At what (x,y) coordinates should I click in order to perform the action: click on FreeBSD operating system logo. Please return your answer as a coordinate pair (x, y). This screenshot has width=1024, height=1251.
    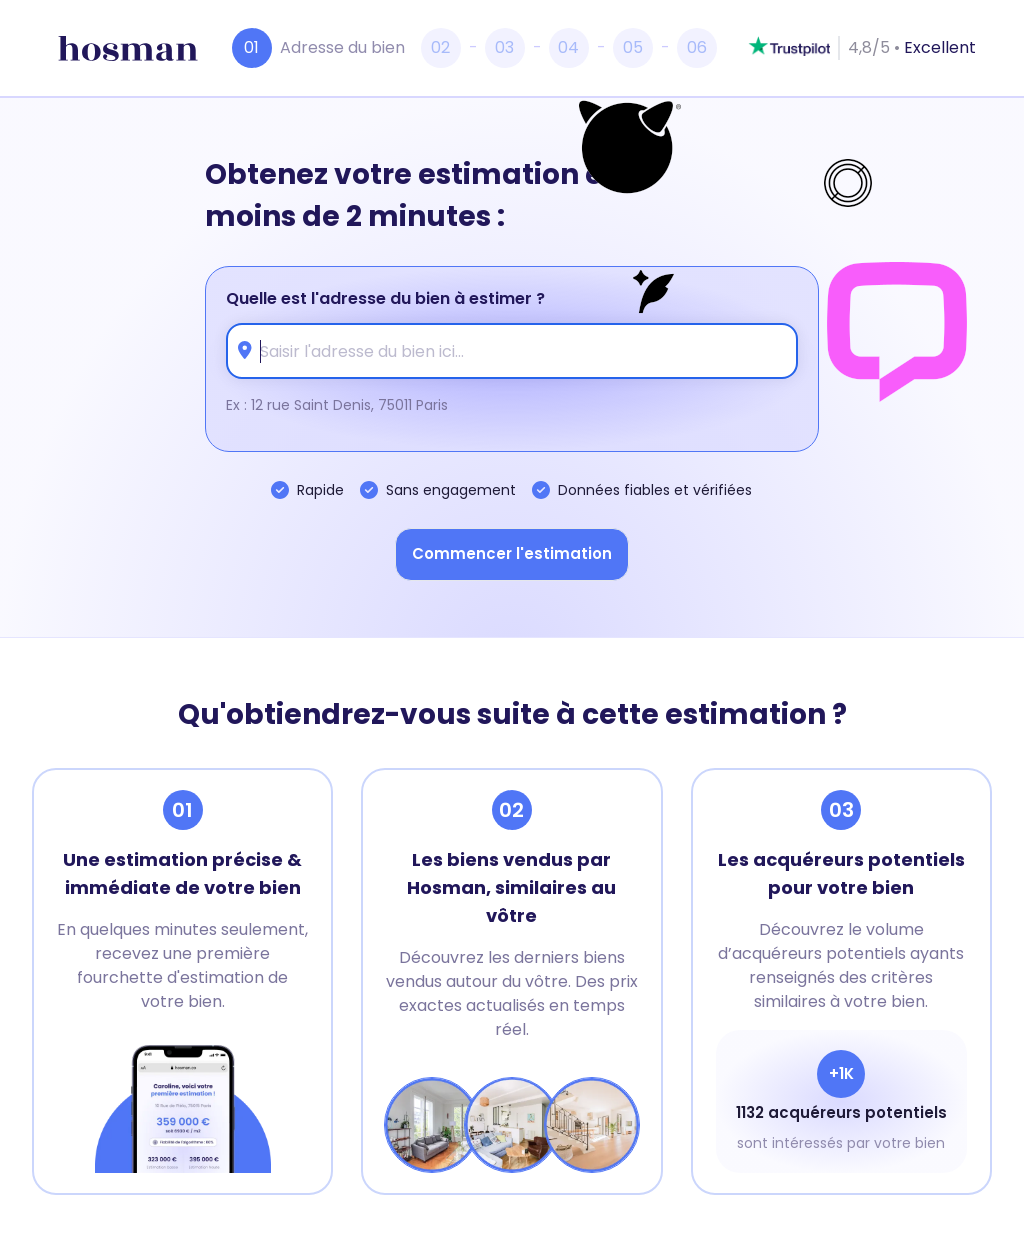
    Looking at the image, I should click on (630, 147).